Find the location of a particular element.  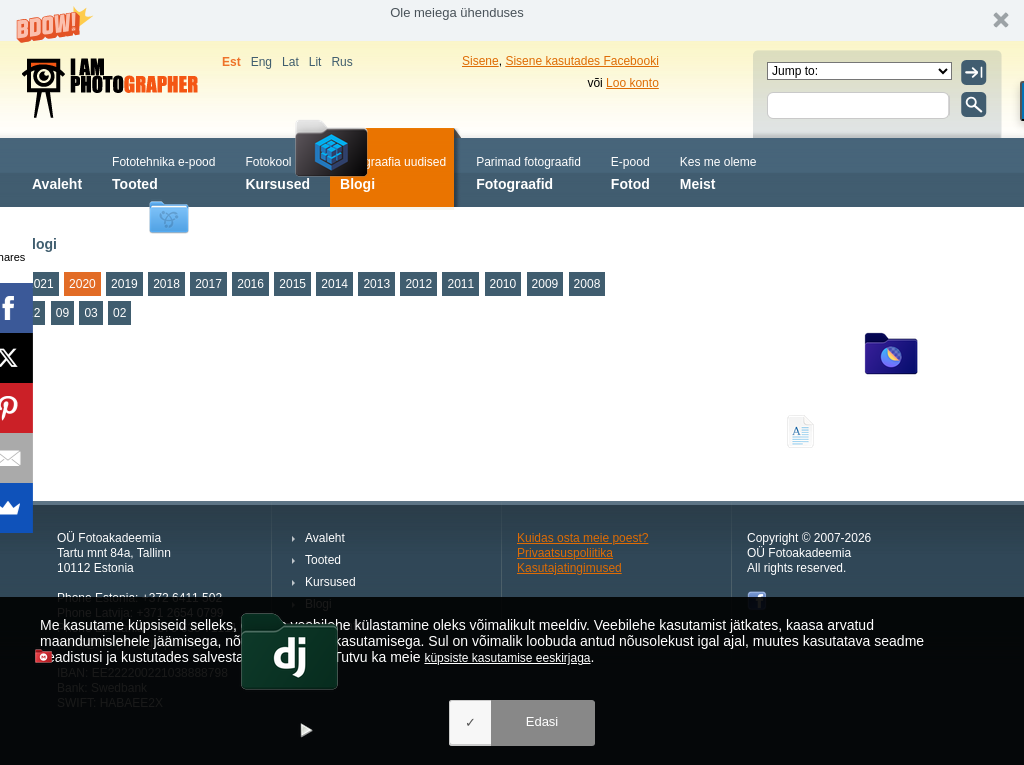

open wondershare pixcut project folder is located at coordinates (891, 355).